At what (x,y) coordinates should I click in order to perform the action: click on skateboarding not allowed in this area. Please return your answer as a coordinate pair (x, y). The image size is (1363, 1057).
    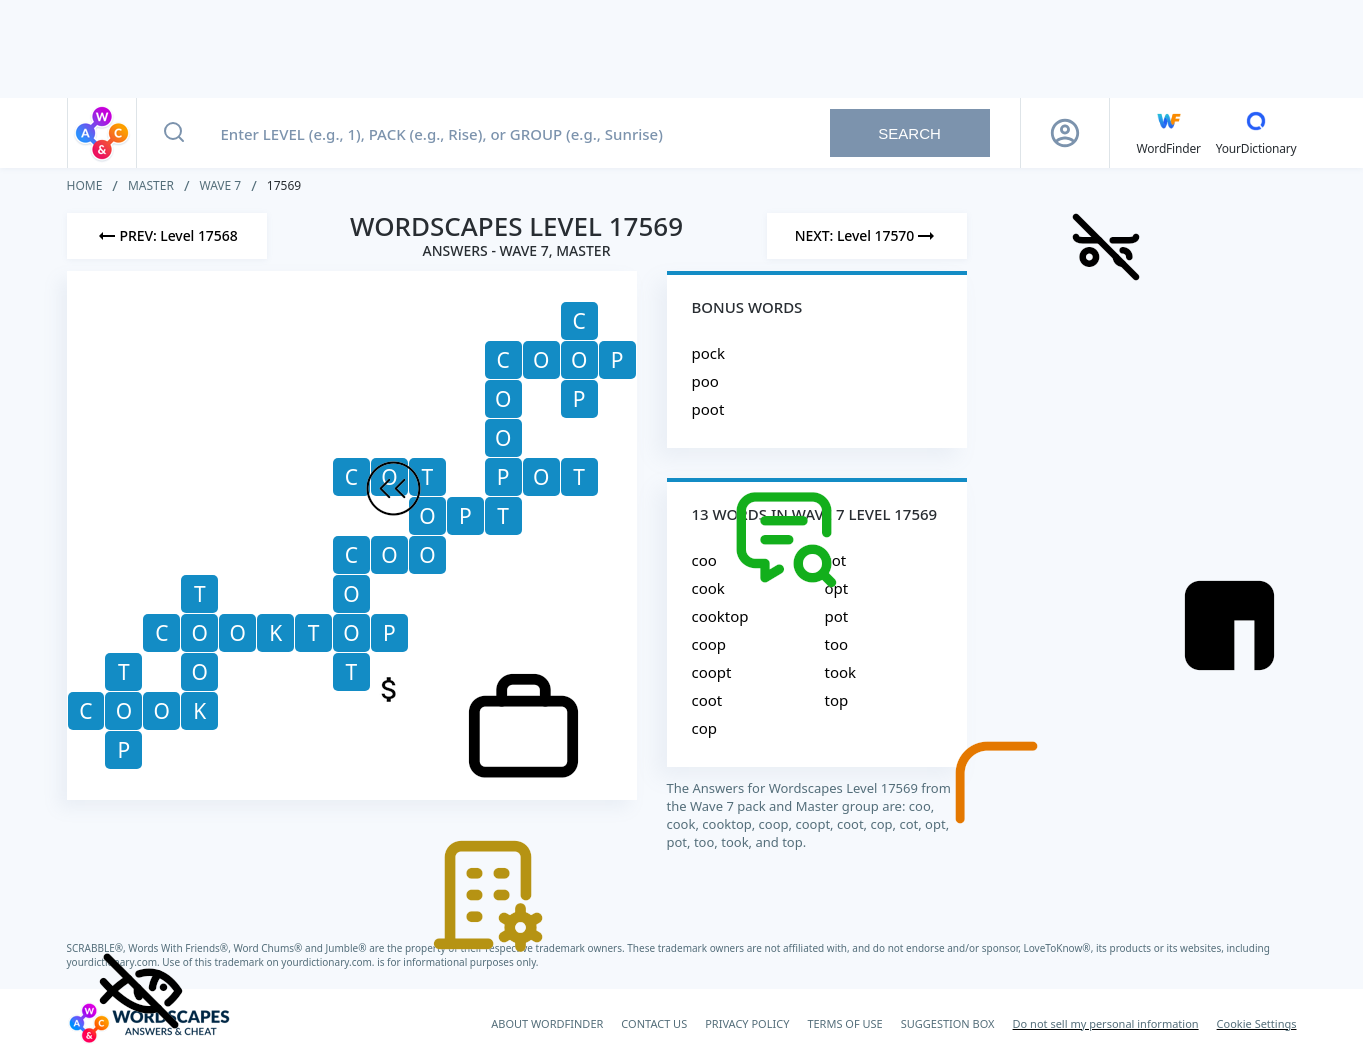
    Looking at the image, I should click on (1106, 247).